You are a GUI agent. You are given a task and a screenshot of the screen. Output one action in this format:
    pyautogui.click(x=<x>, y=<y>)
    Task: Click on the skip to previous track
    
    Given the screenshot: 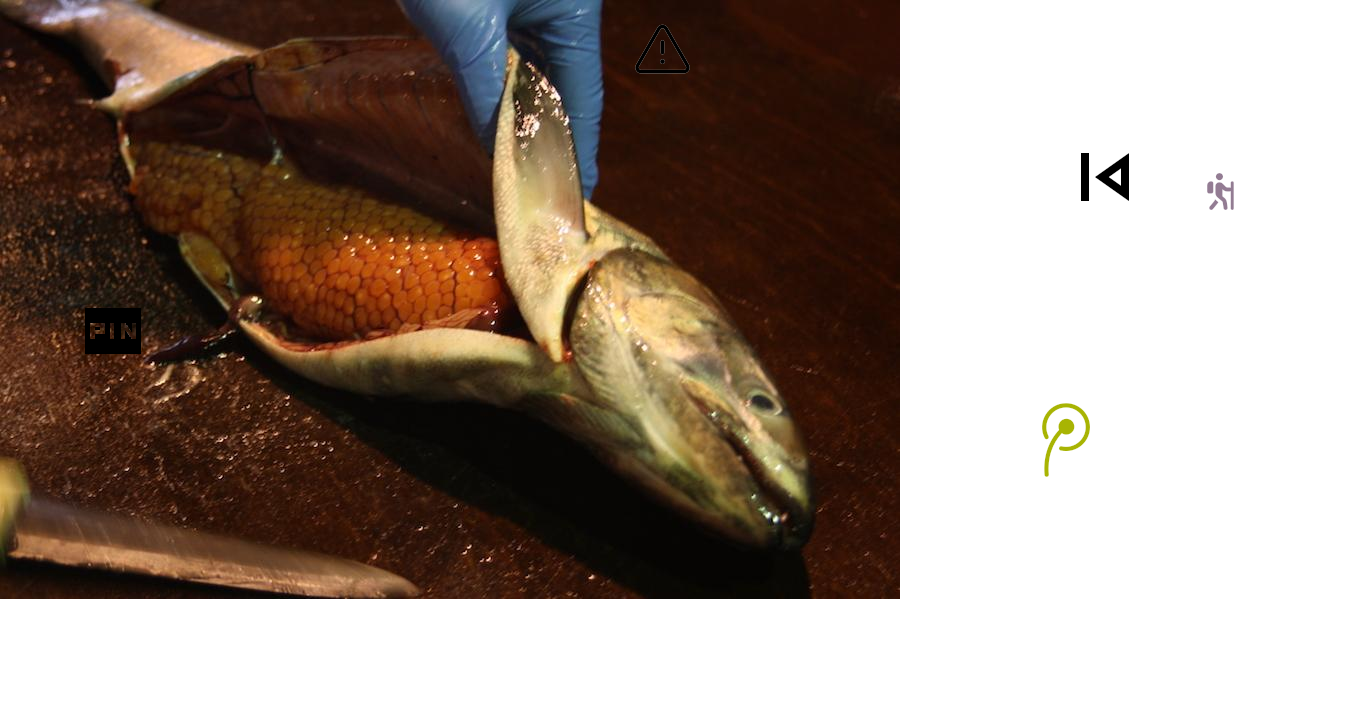 What is the action you would take?
    pyautogui.click(x=1105, y=177)
    